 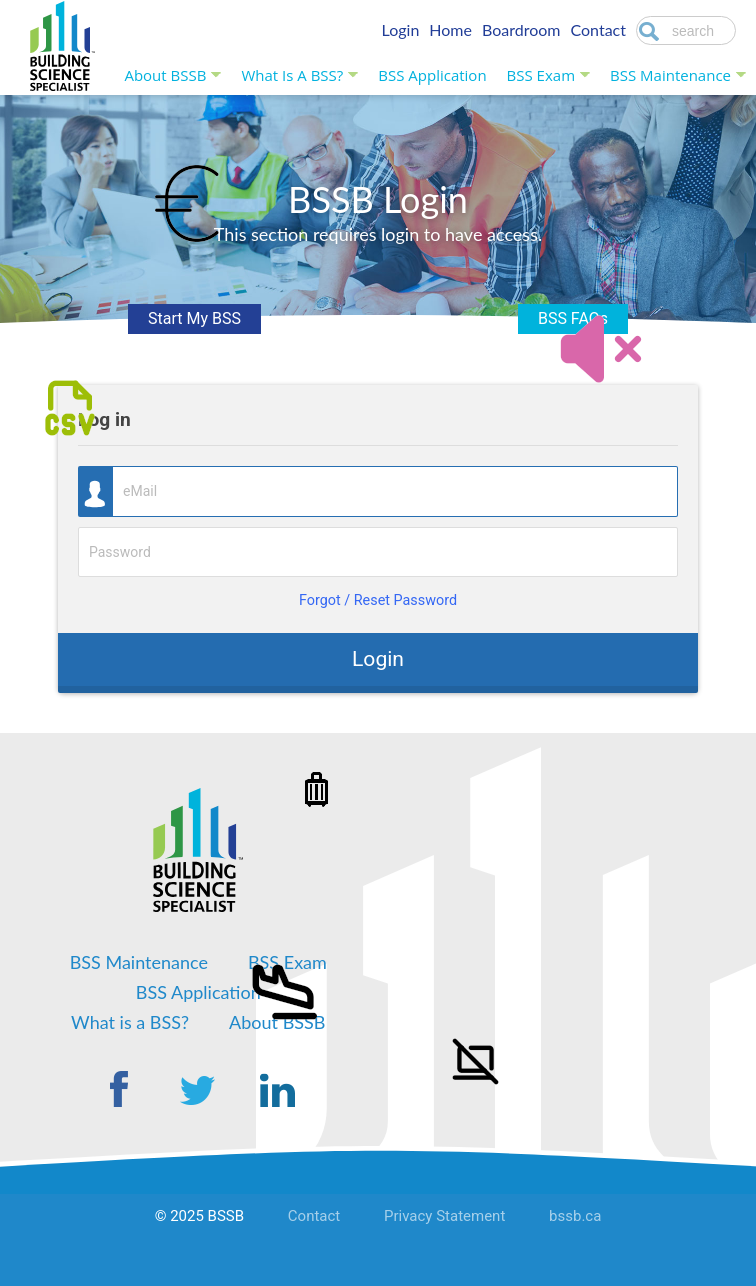 What do you see at coordinates (282, 992) in the screenshot?
I see `indicates flight arrival status` at bounding box center [282, 992].